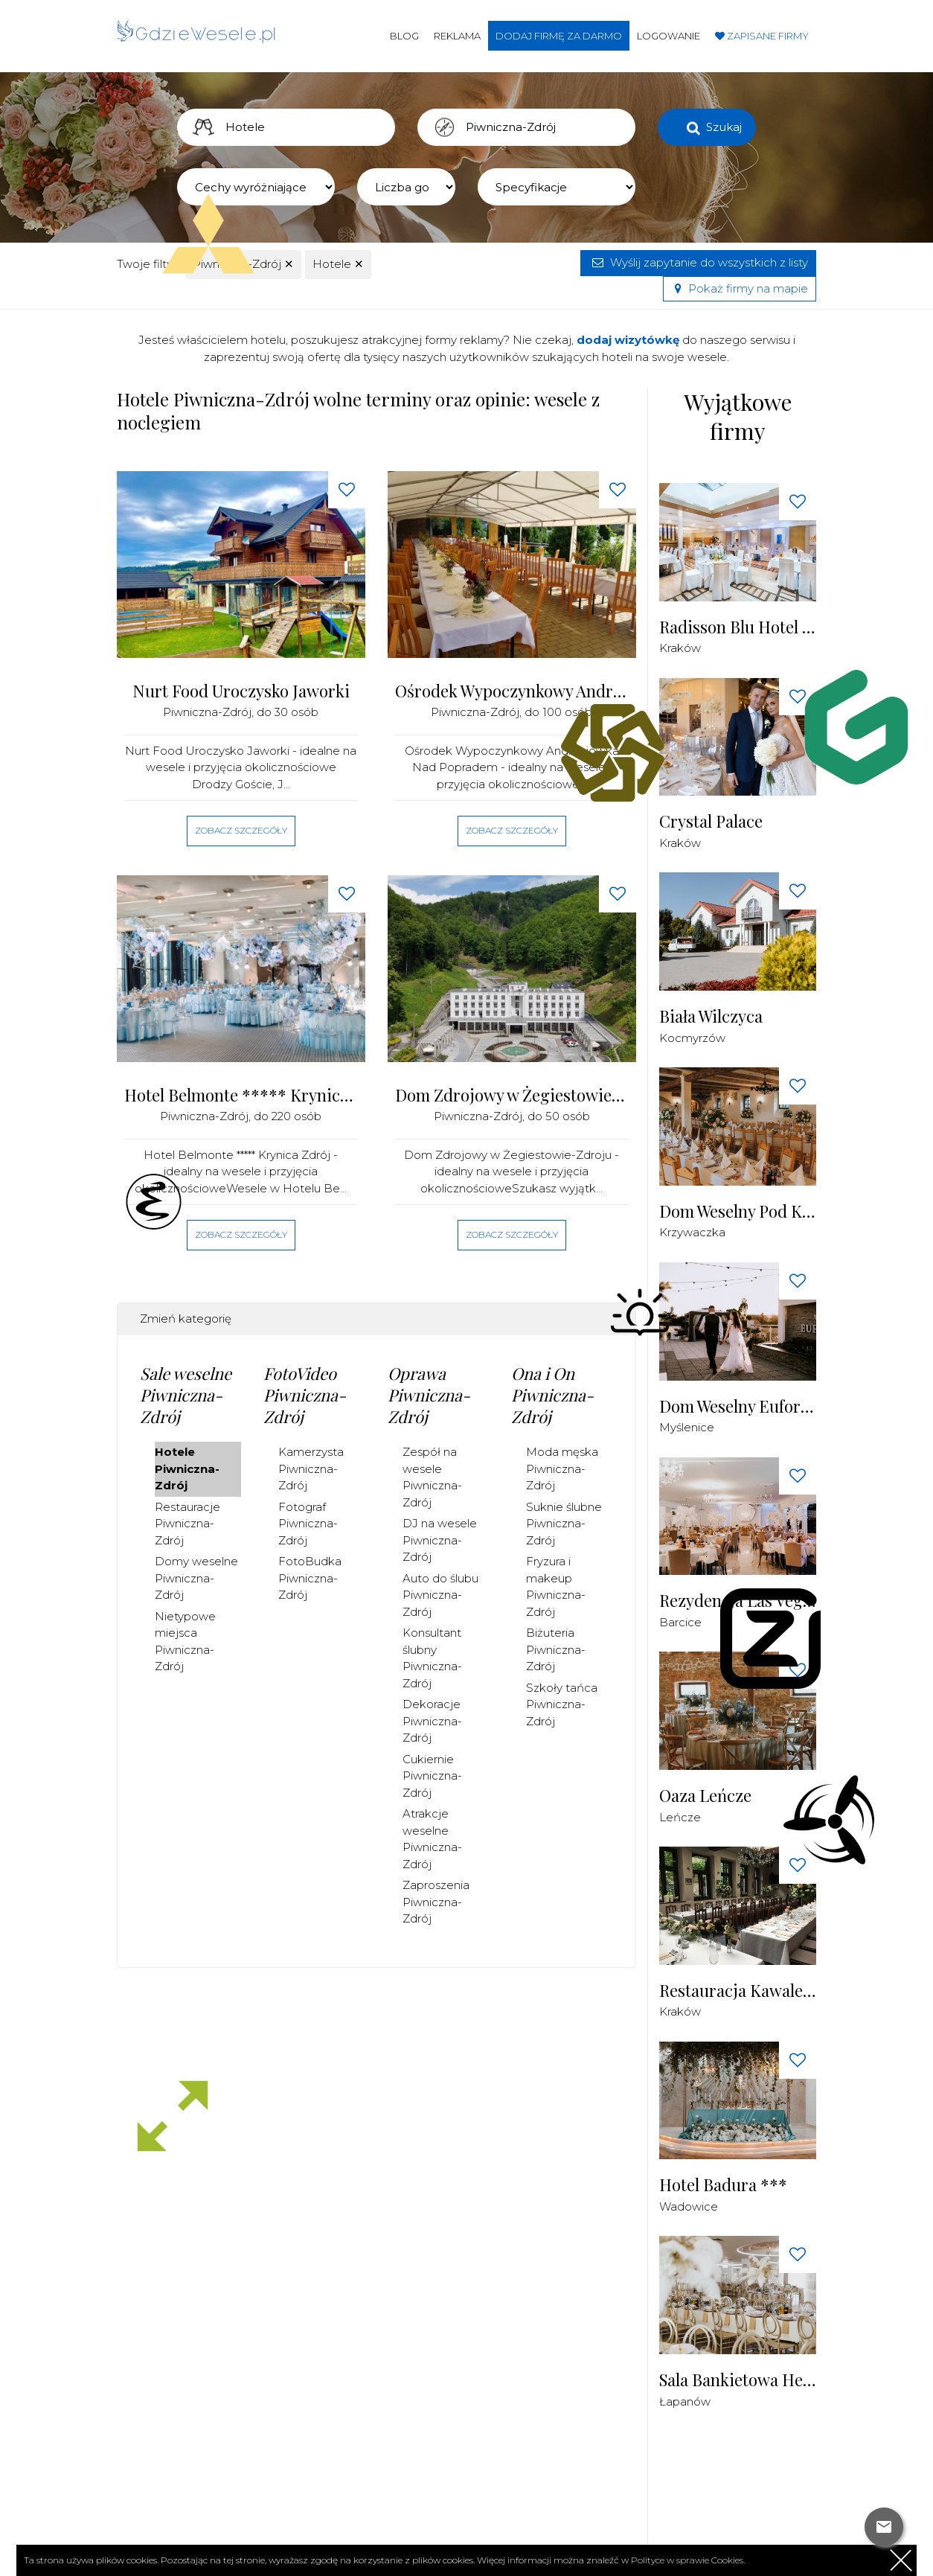  I want to click on open jdoodle online compiler, so click(640, 1312).